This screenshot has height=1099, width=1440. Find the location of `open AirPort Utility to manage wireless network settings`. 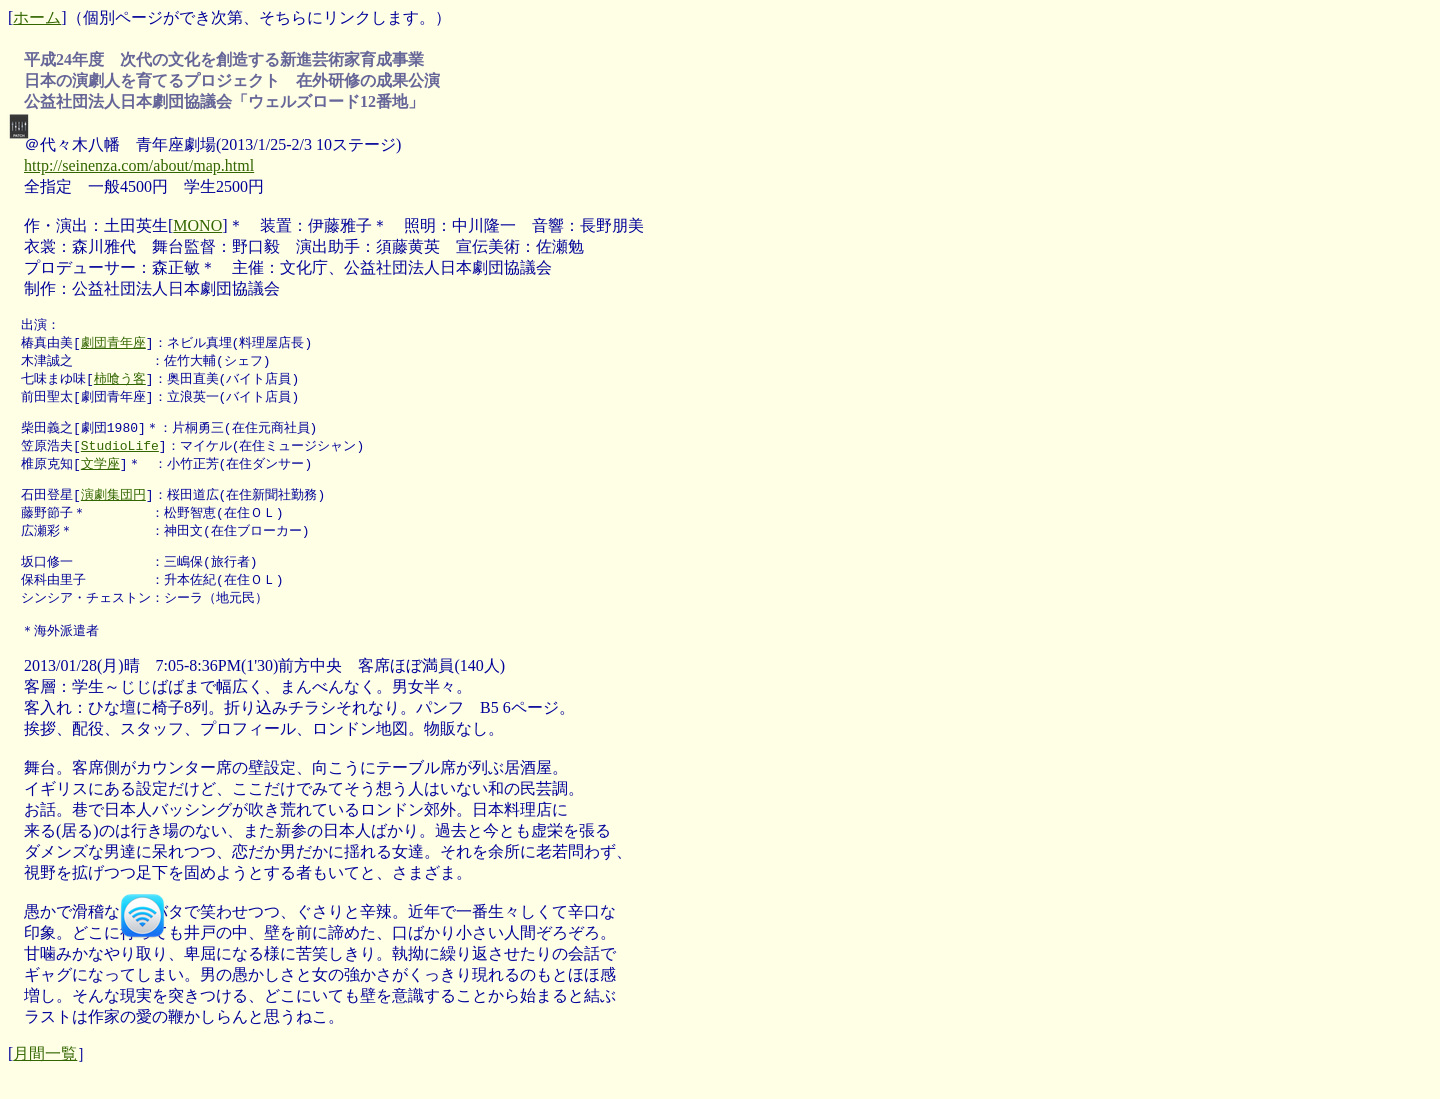

open AirPort Utility to manage wireless network settings is located at coordinates (142, 915).